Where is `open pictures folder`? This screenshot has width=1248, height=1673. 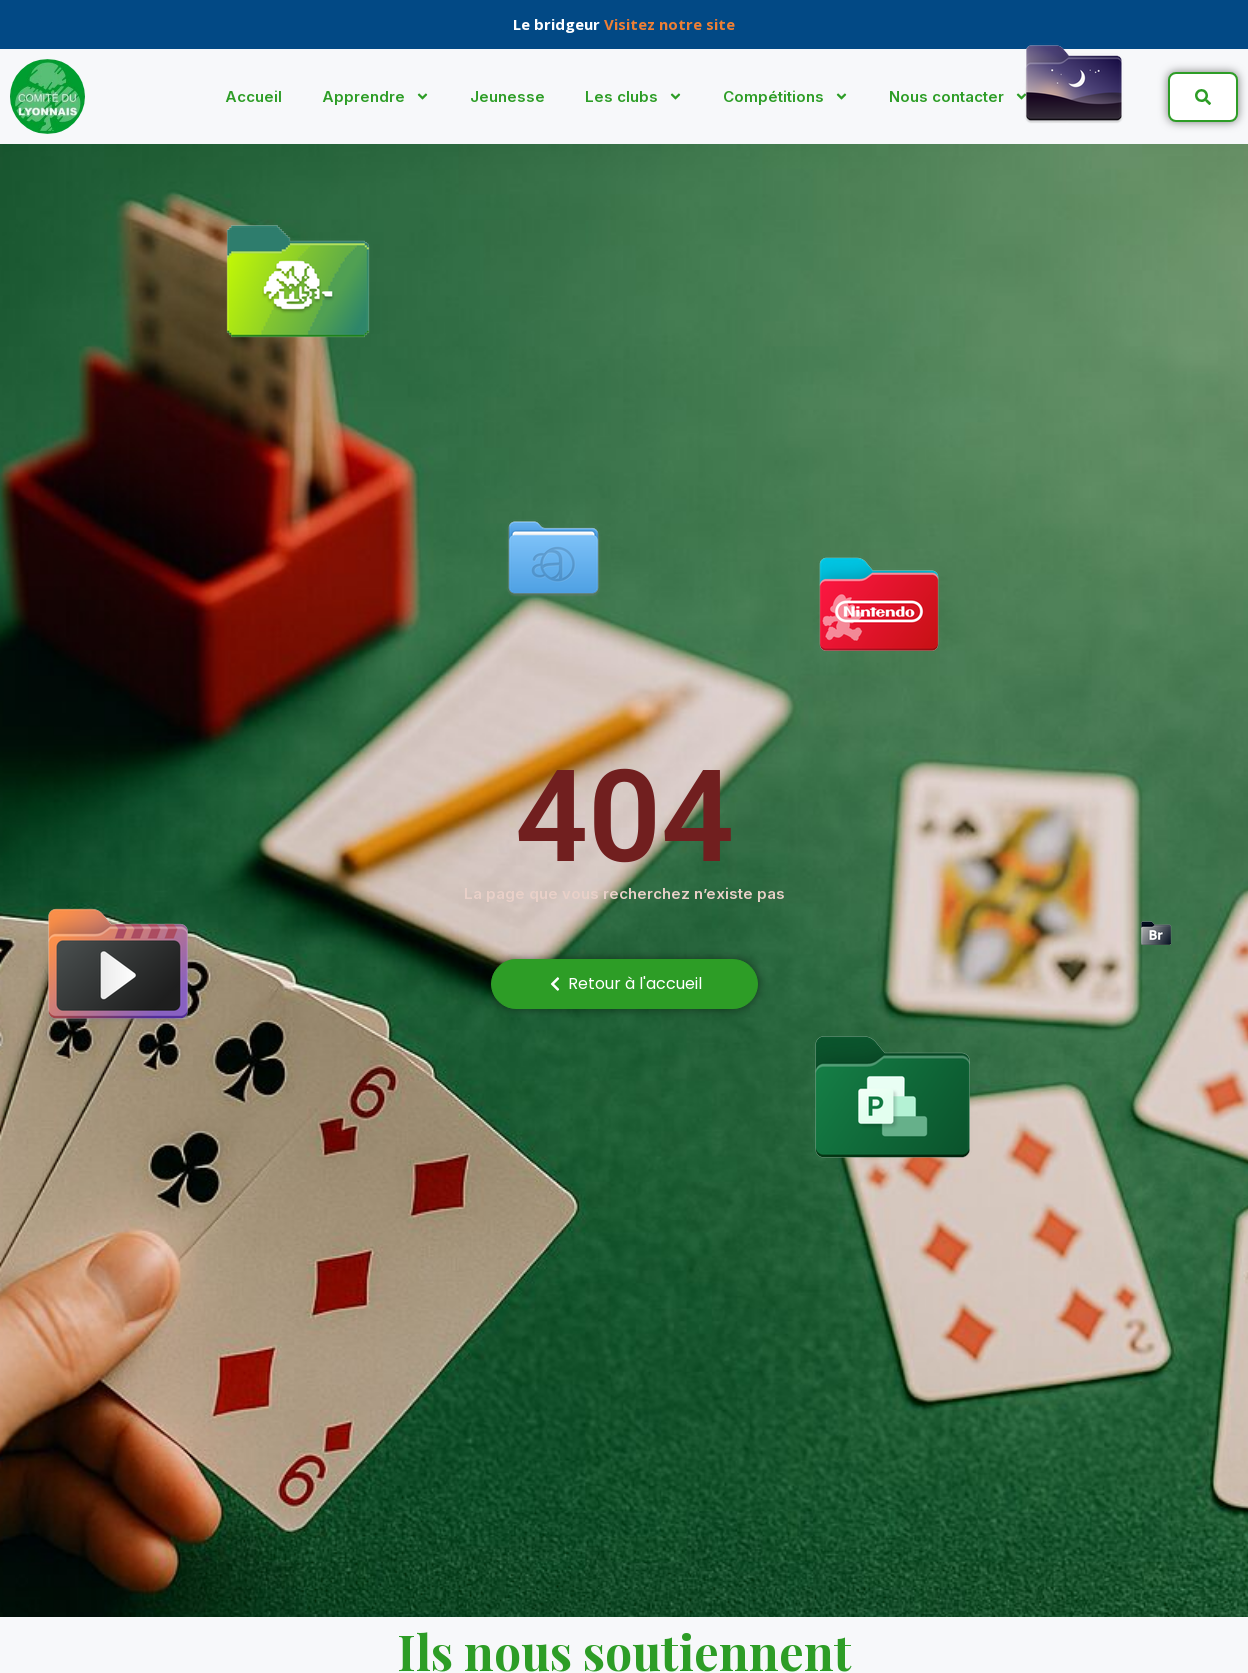 open pictures folder is located at coordinates (1073, 85).